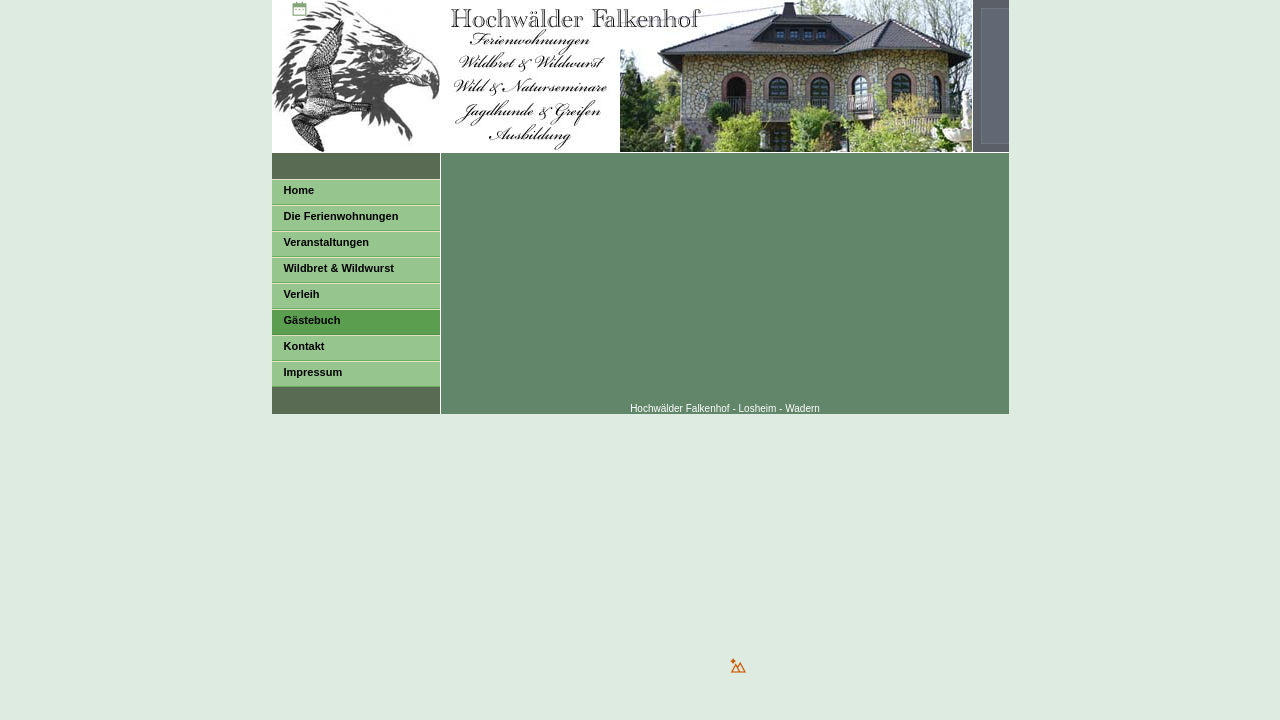 The image size is (1280, 720). I want to click on view calendar or scheduled events, so click(299, 9).